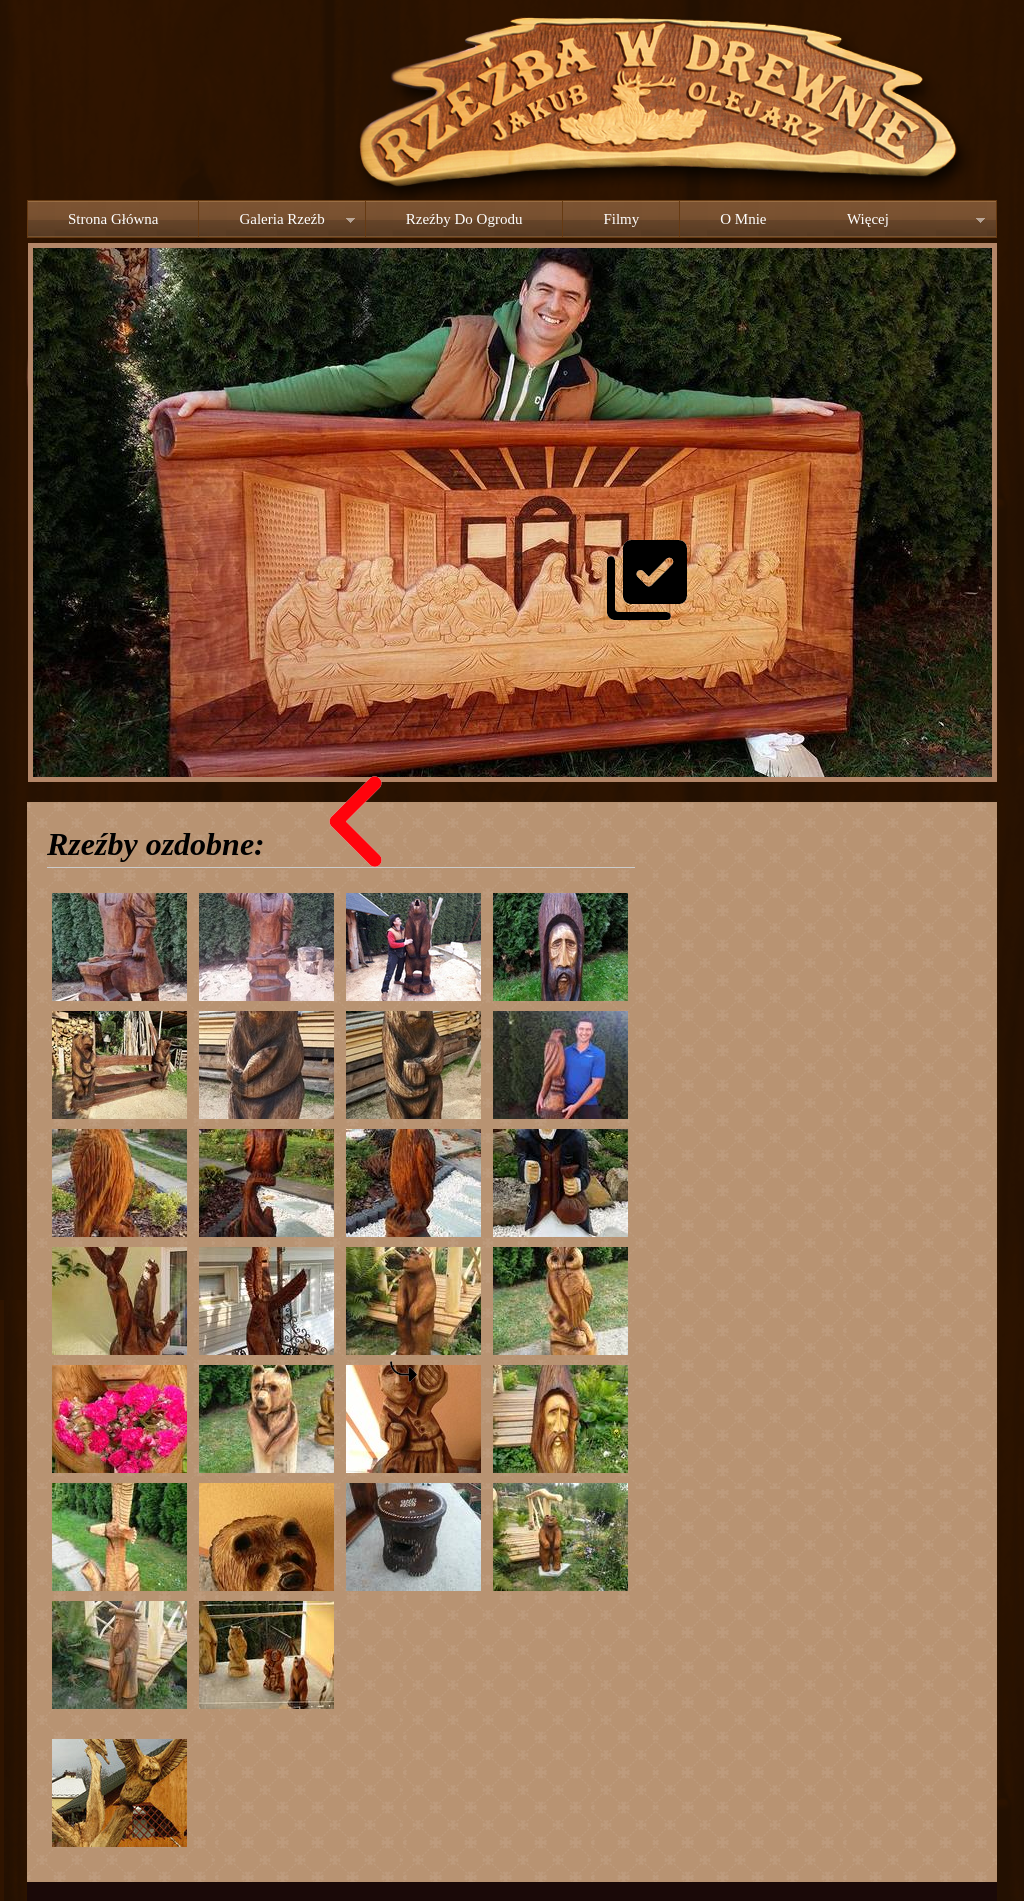  Describe the element at coordinates (647, 580) in the screenshot. I see `item successfully added to library` at that location.